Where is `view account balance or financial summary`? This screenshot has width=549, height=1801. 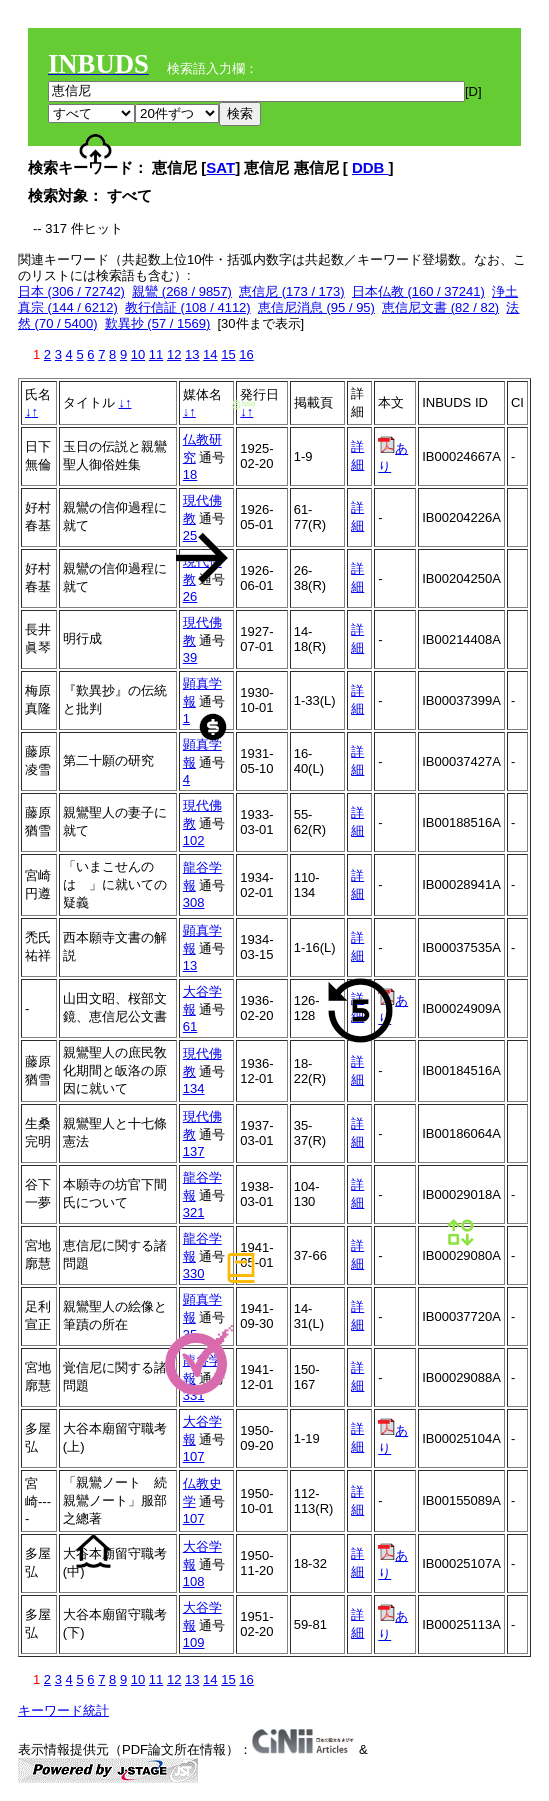 view account balance or financial summary is located at coordinates (213, 727).